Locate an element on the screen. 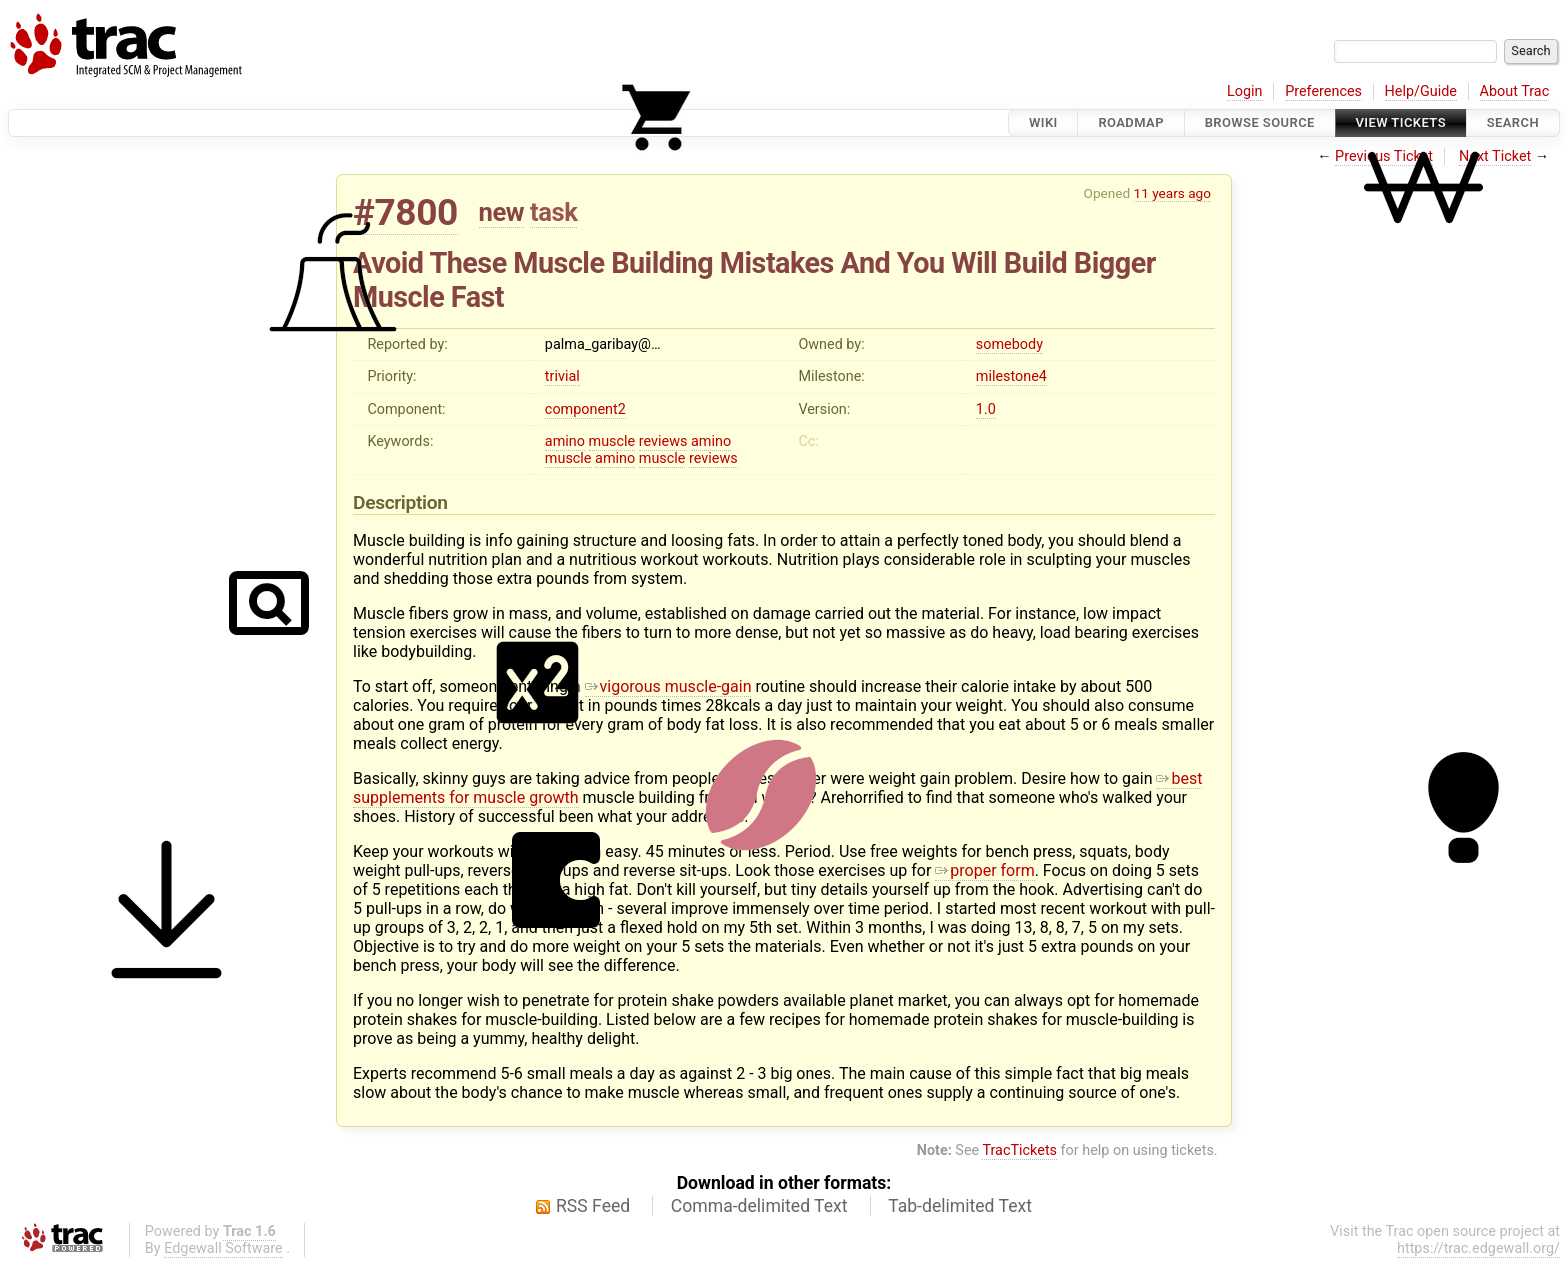 The height and width of the screenshot is (1266, 1568). browse coffee shops or cafés nearby is located at coordinates (761, 795).